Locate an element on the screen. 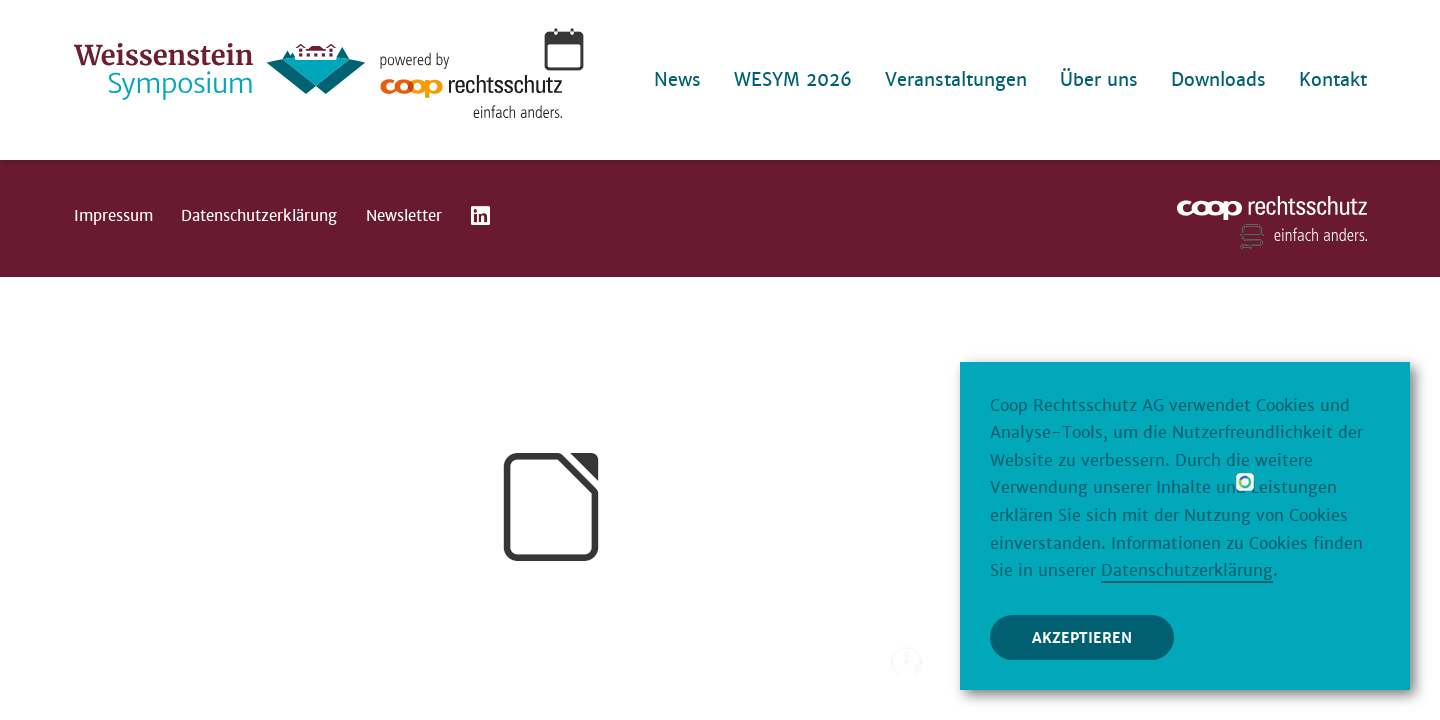  open calendar app is located at coordinates (564, 51).